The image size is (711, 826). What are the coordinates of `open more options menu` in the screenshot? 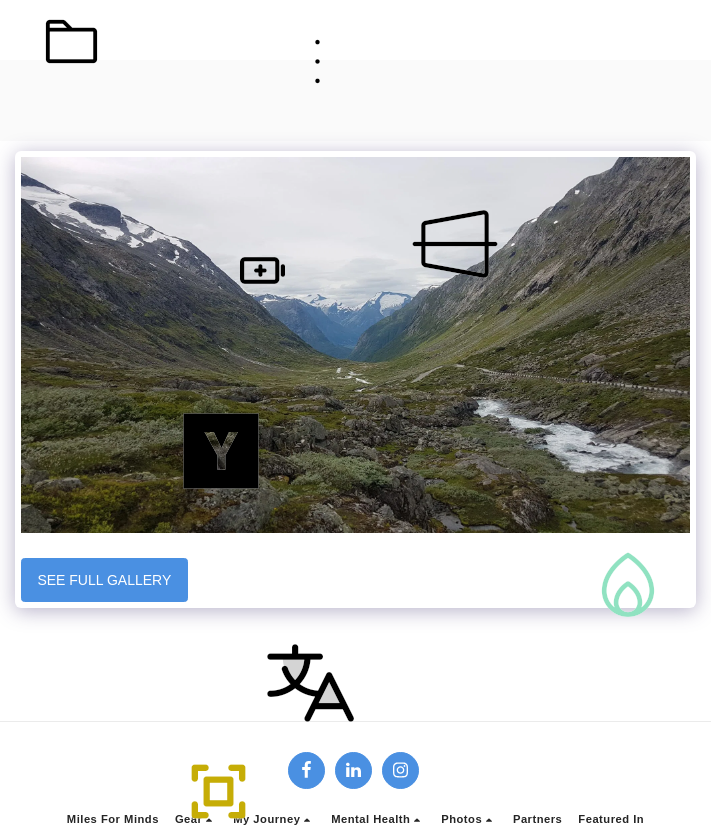 It's located at (317, 61).